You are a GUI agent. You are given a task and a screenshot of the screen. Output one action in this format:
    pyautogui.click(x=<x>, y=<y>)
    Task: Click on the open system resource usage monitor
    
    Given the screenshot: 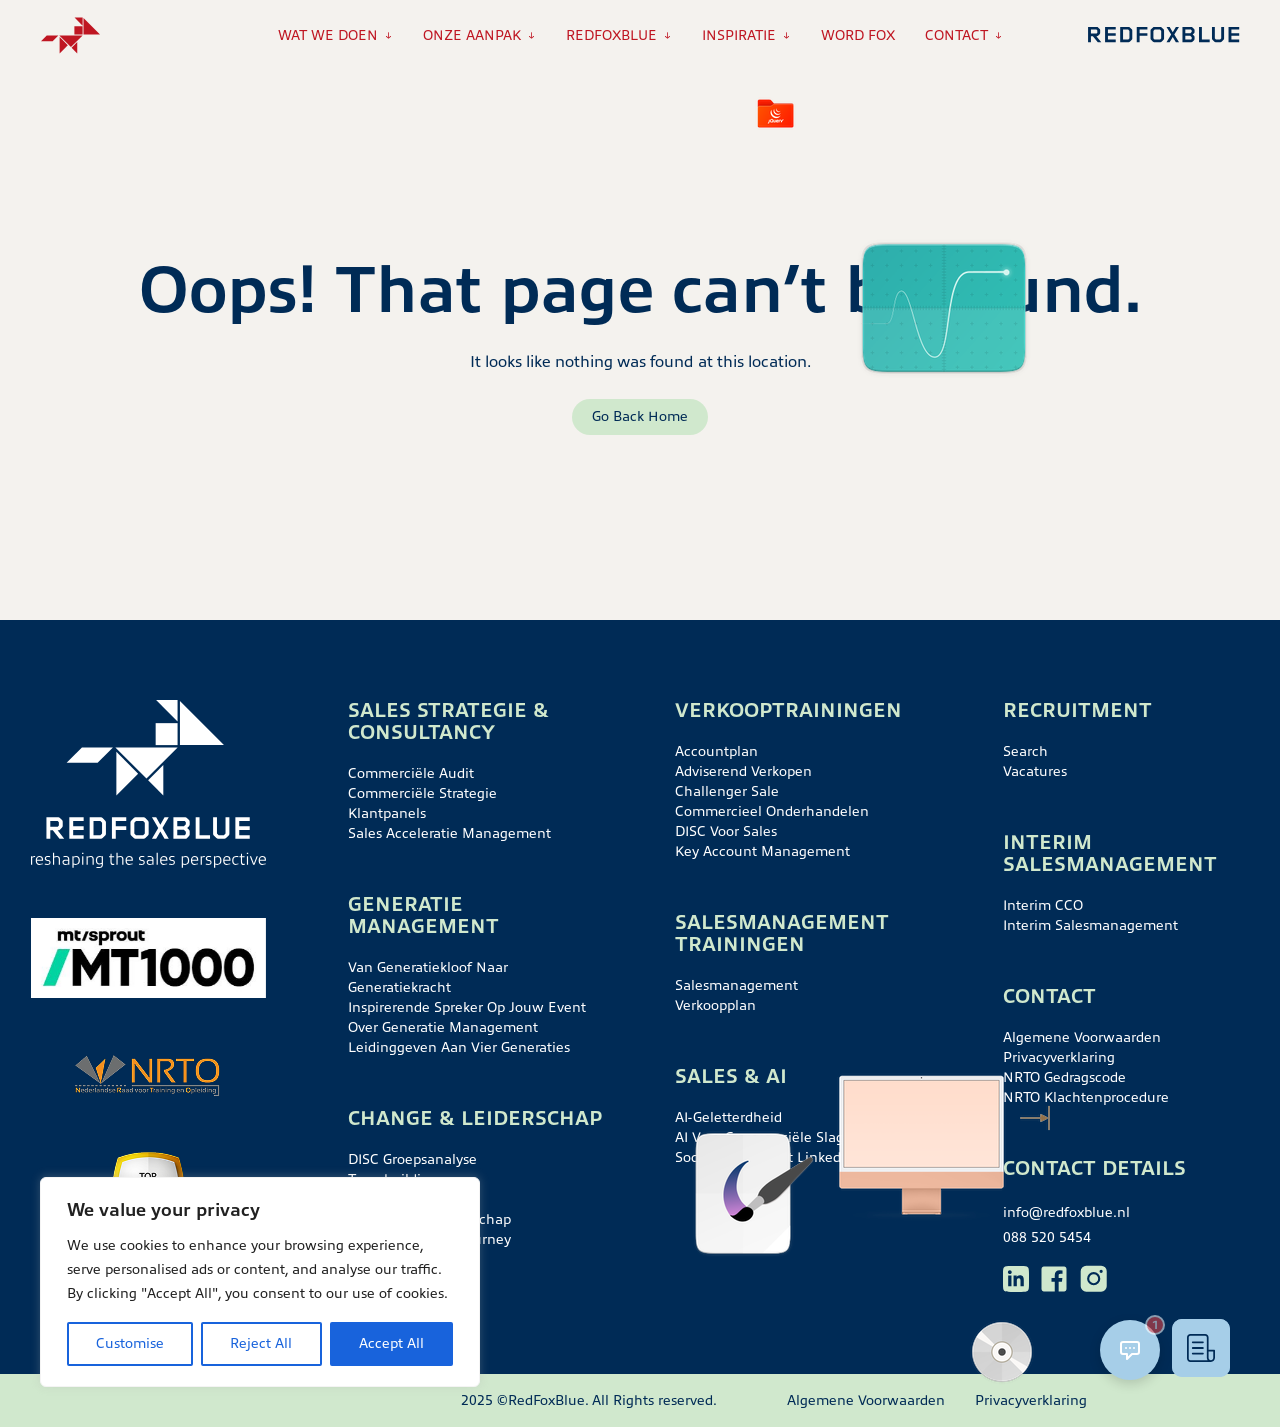 What is the action you would take?
    pyautogui.click(x=944, y=308)
    